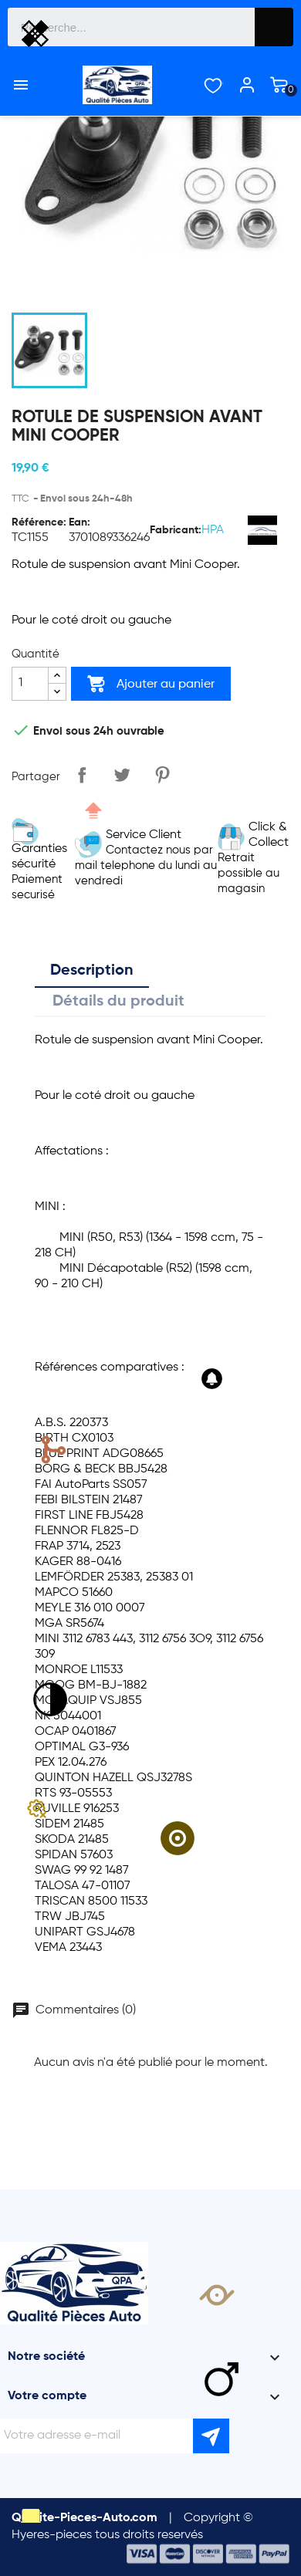  What do you see at coordinates (211, 1378) in the screenshot?
I see `view notifications` at bounding box center [211, 1378].